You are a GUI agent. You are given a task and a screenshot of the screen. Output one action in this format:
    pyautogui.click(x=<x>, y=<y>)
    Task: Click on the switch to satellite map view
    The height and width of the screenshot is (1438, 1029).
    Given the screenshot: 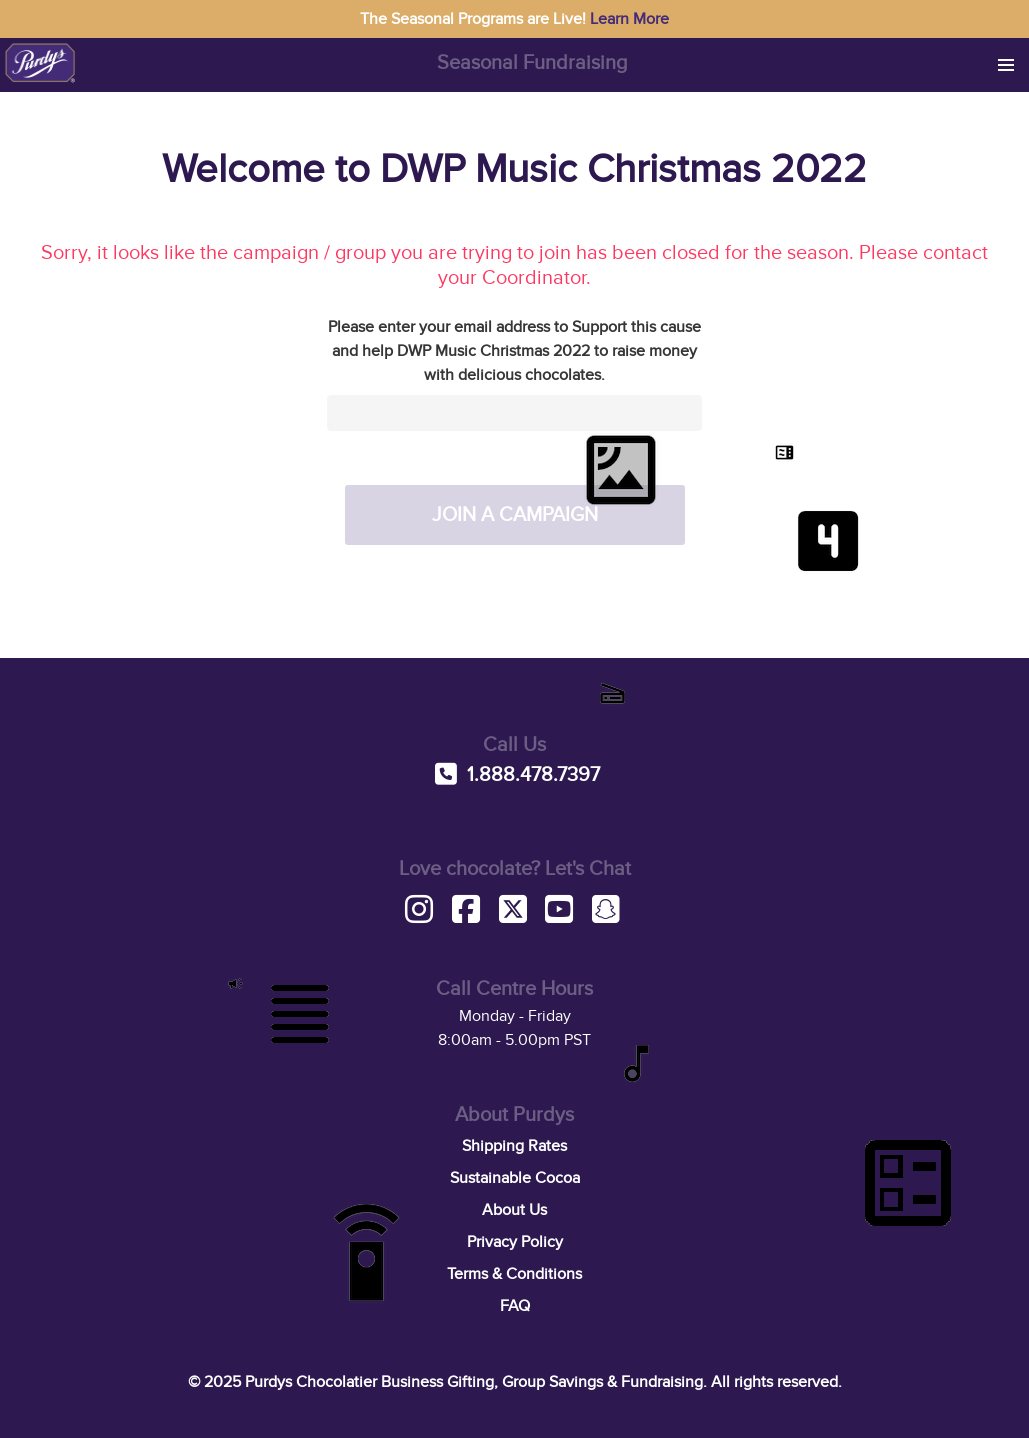 What is the action you would take?
    pyautogui.click(x=621, y=470)
    